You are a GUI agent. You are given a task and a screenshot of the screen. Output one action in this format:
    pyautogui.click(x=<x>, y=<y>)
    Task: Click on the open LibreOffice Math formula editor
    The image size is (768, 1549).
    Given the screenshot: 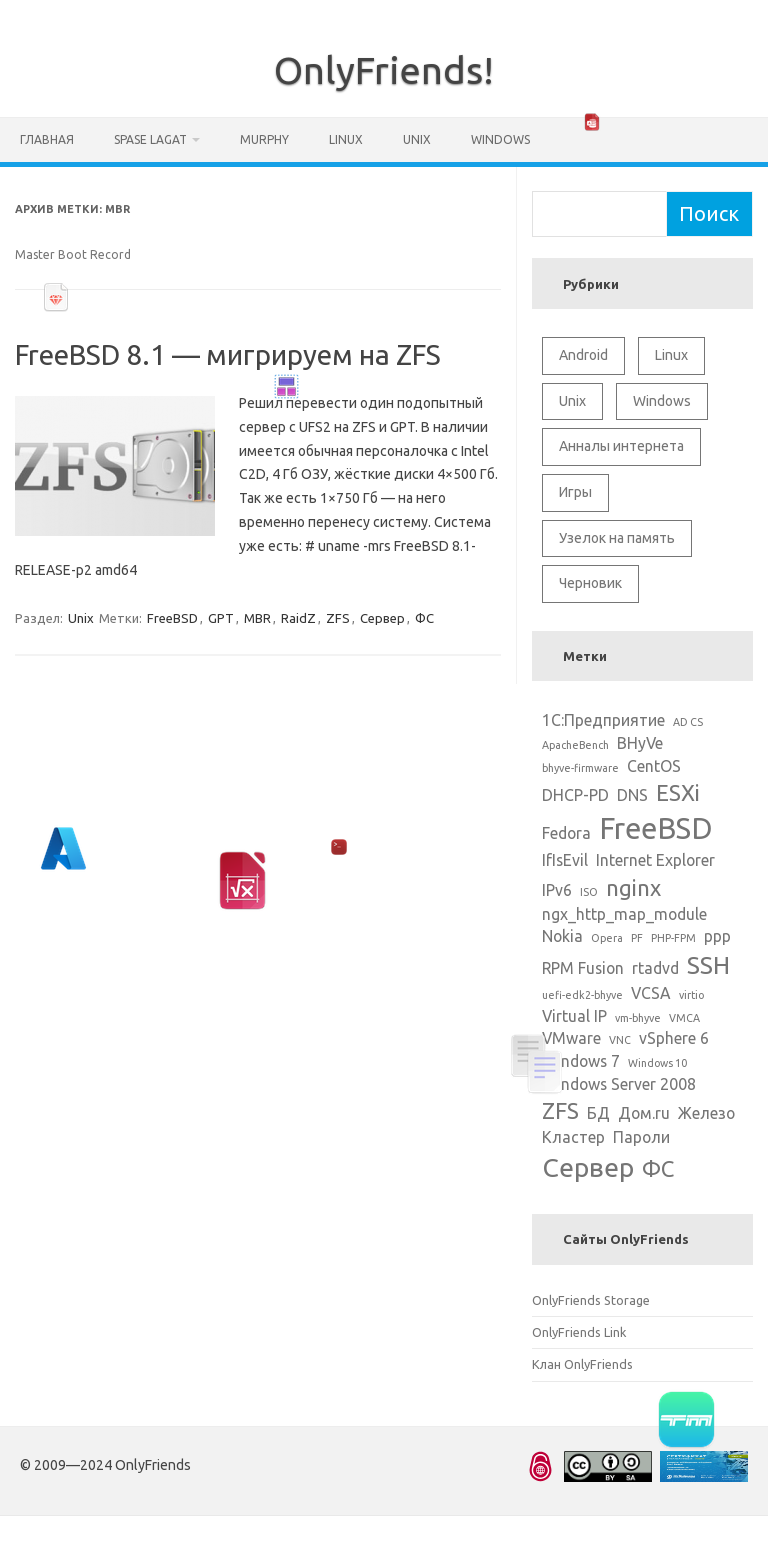 What is the action you would take?
    pyautogui.click(x=242, y=880)
    